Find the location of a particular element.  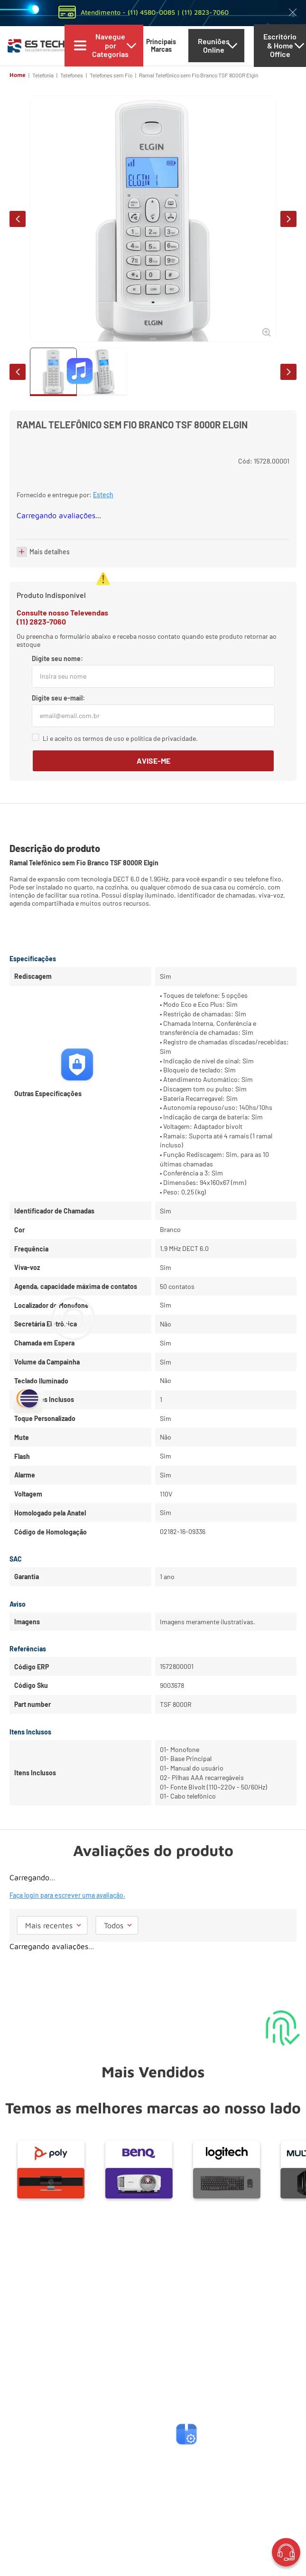

indicates a warning or caution message is located at coordinates (103, 578).